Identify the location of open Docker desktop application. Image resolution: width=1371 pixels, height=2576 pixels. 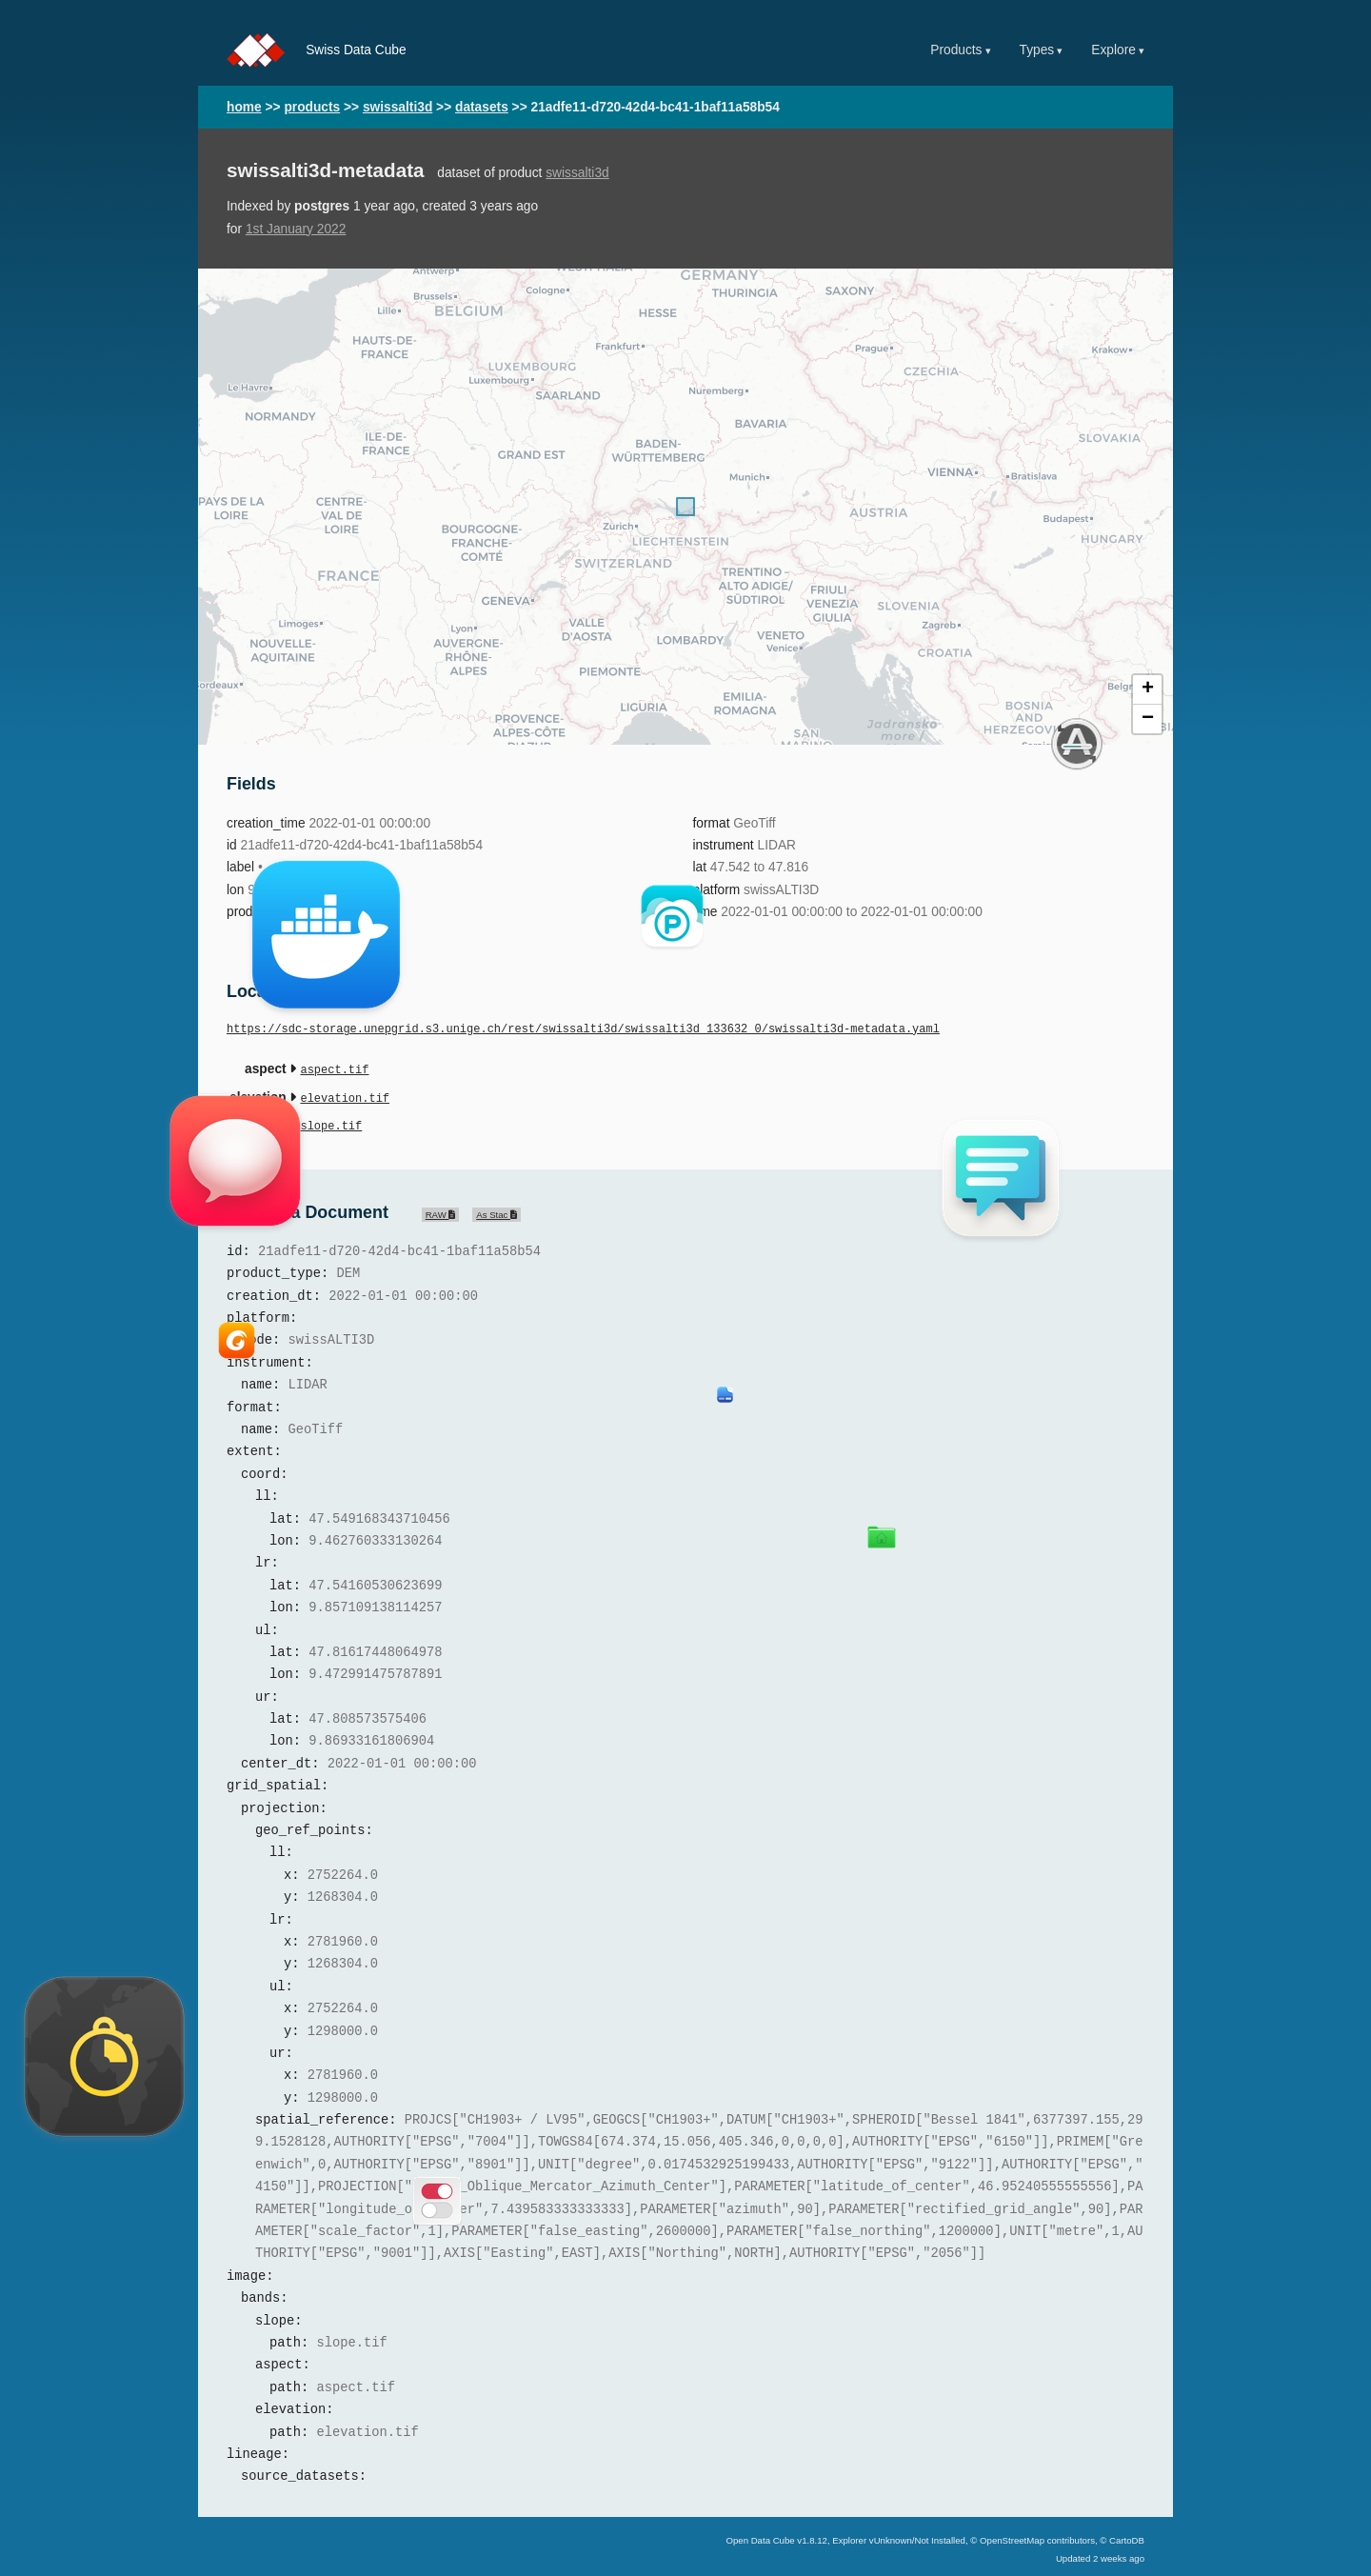
(326, 934).